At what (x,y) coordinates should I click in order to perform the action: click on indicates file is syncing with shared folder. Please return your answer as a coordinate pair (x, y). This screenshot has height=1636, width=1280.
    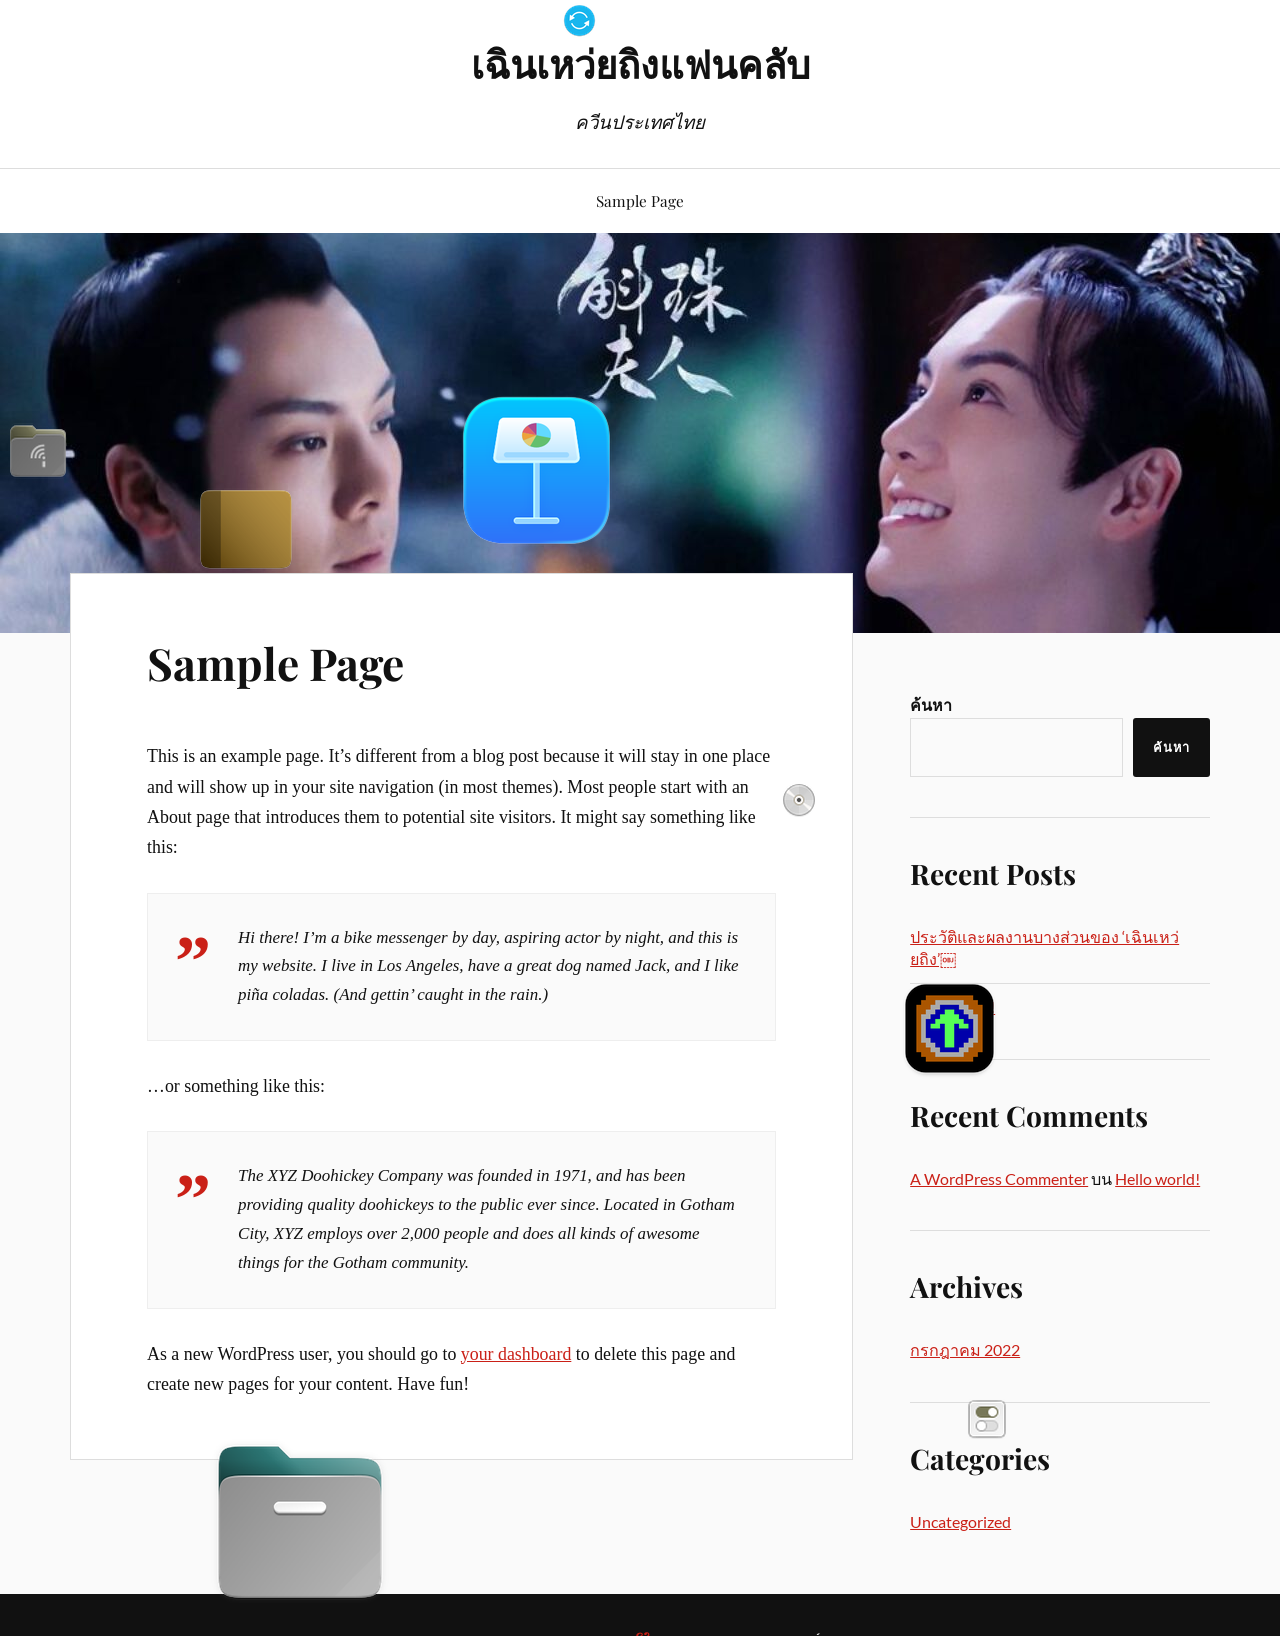
    Looking at the image, I should click on (579, 20).